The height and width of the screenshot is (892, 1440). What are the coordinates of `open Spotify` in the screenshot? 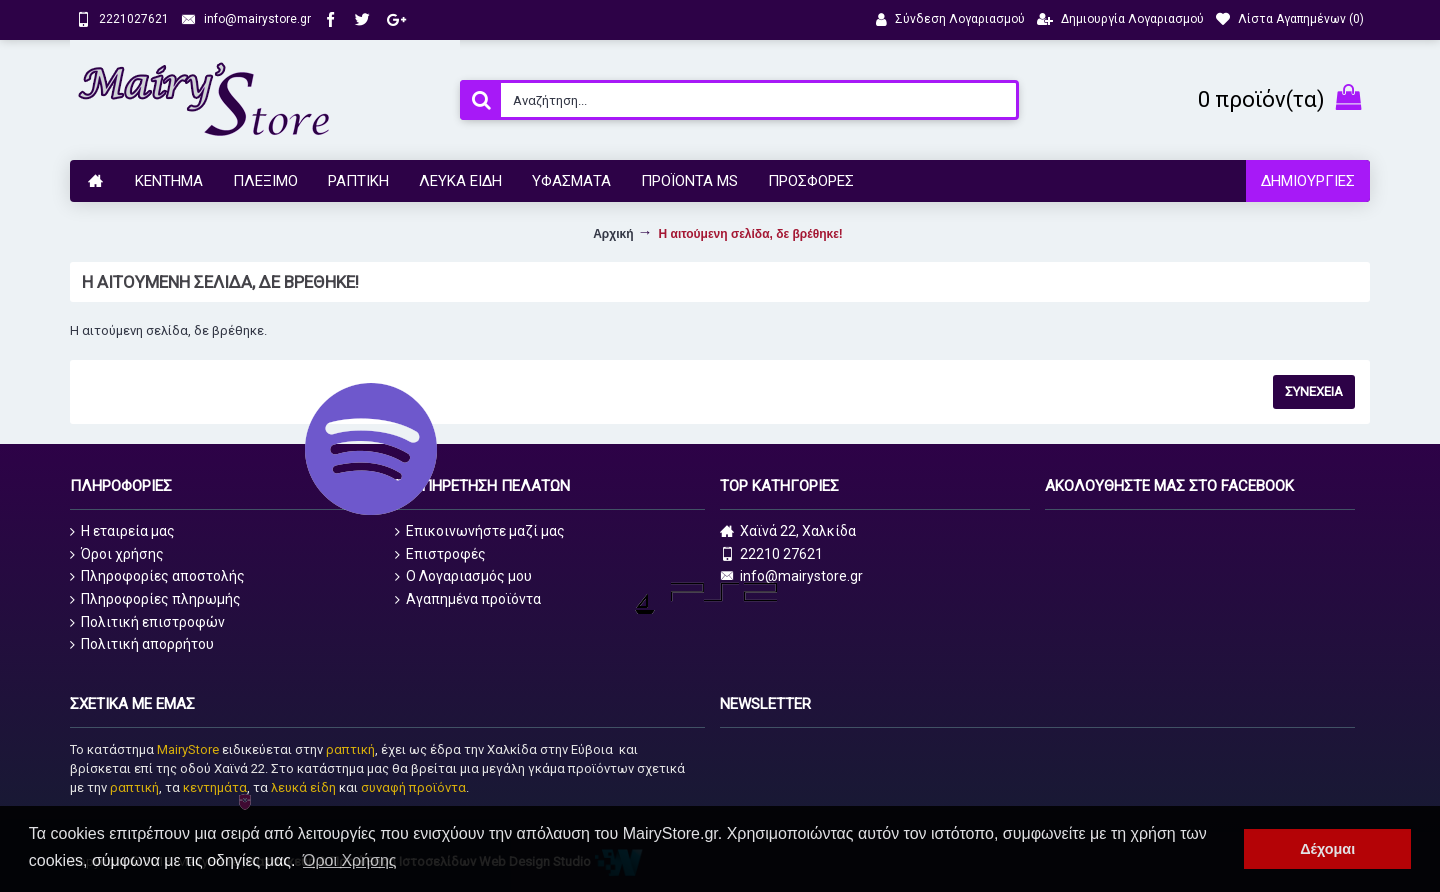 It's located at (371, 449).